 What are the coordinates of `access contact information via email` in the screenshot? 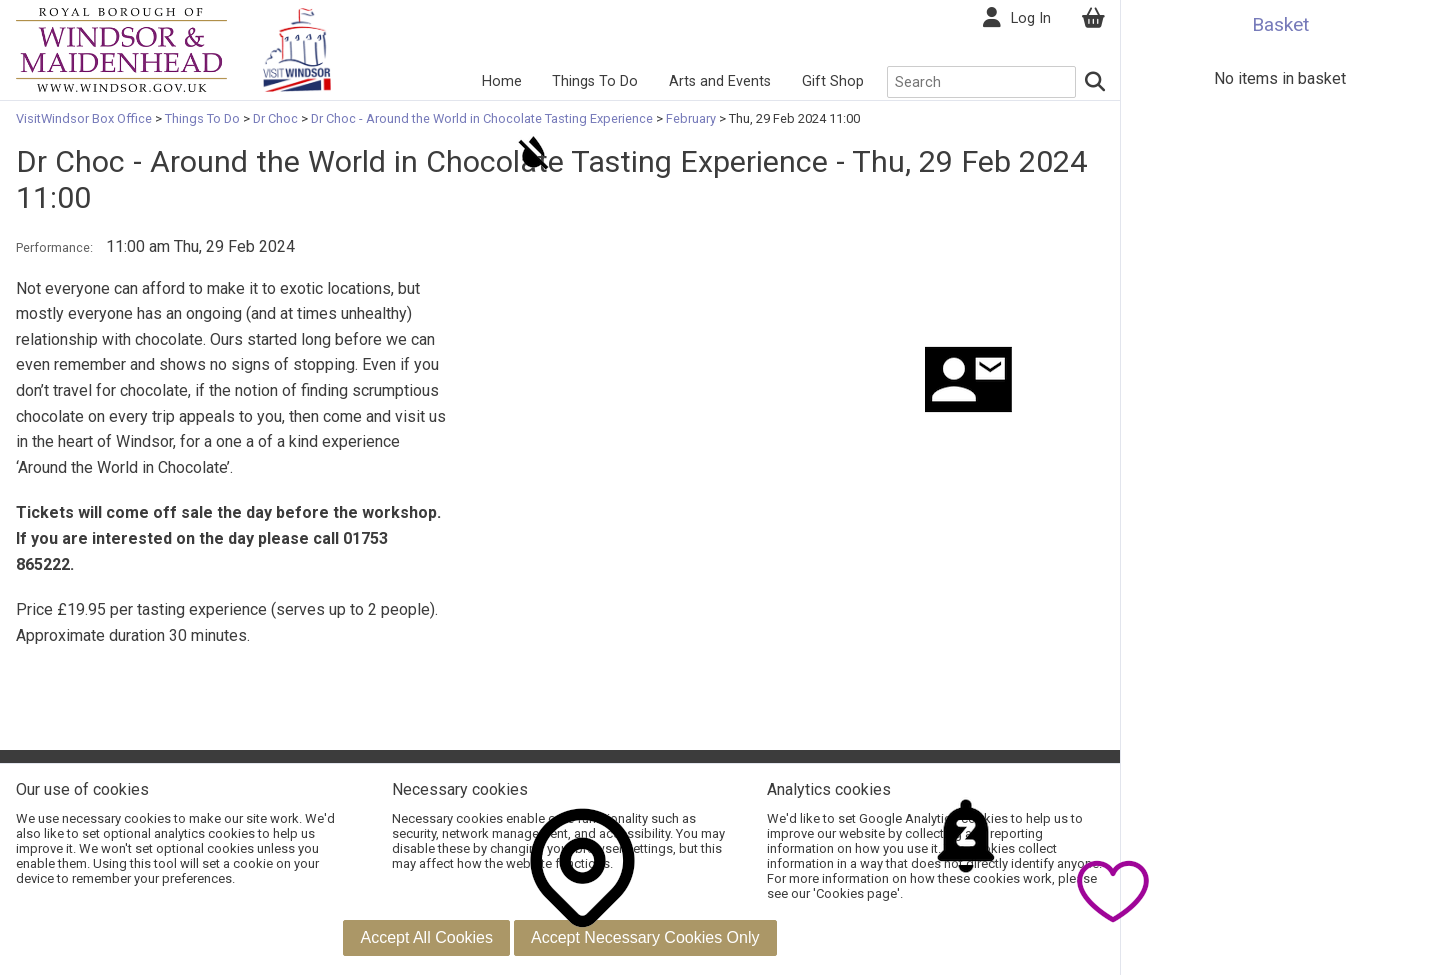 It's located at (968, 379).